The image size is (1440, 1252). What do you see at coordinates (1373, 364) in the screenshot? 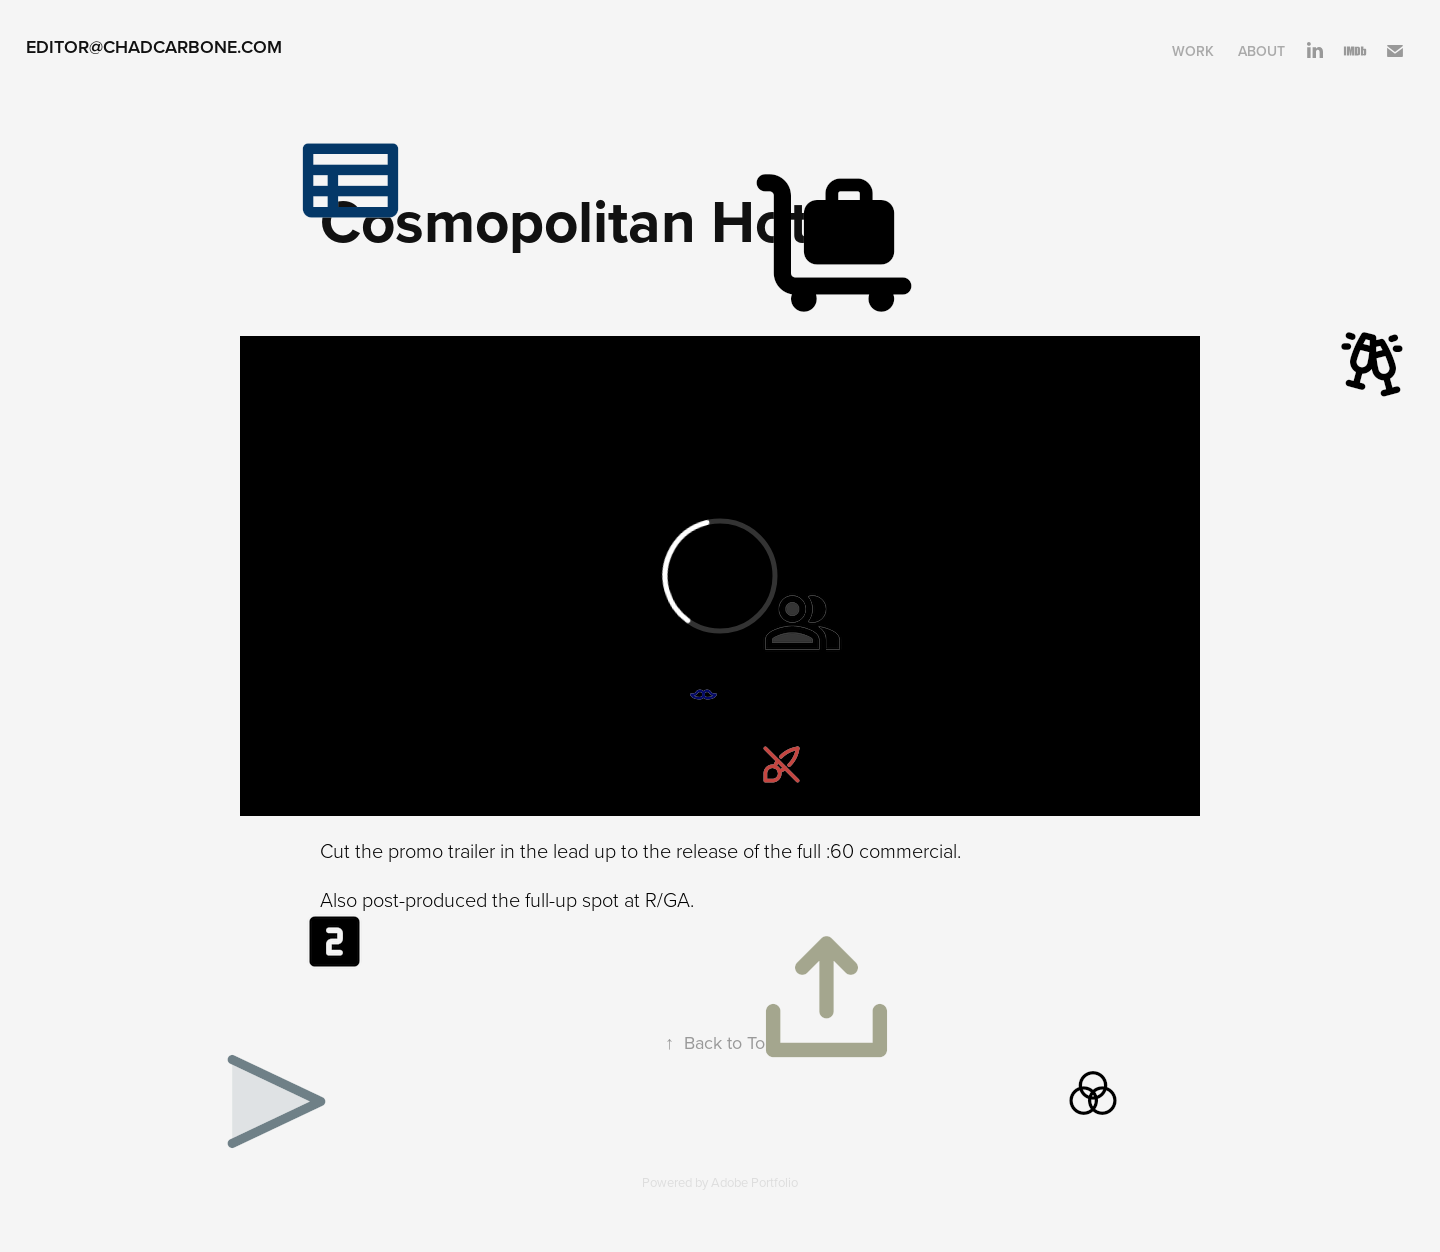
I see `celebrate a milestone or achievement` at bounding box center [1373, 364].